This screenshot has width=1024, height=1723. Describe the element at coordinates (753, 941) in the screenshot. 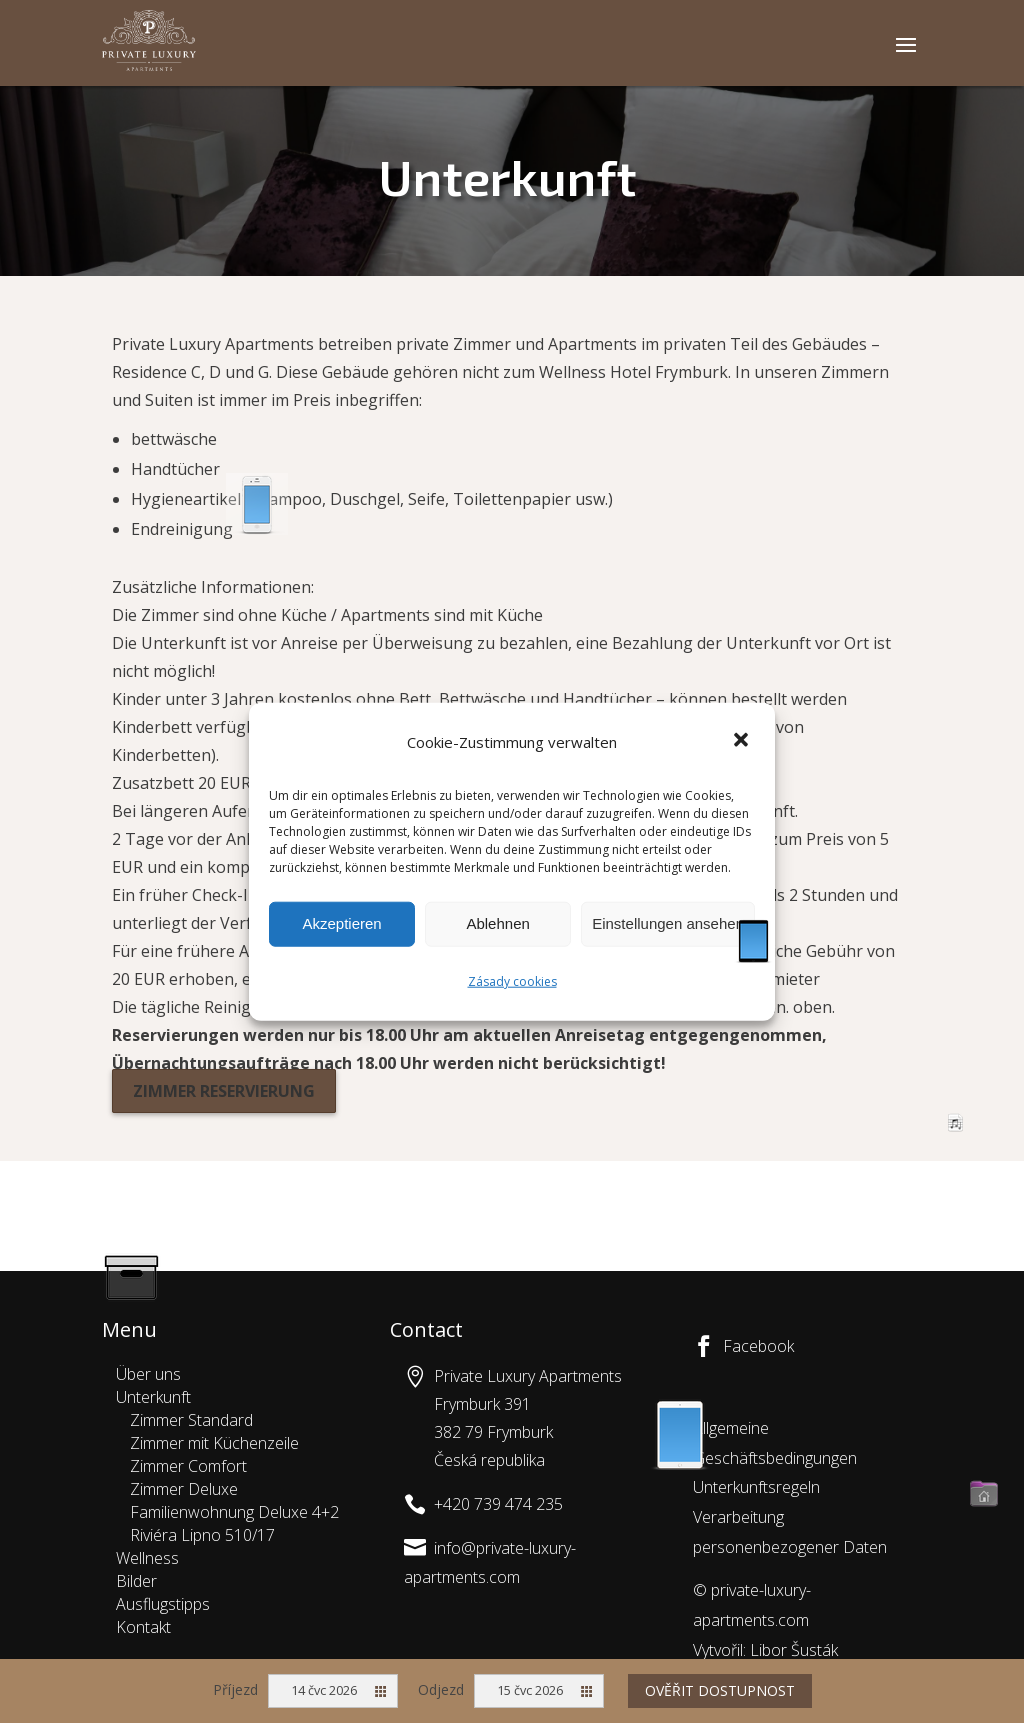

I see `iPad device with cellular connectivity` at that location.